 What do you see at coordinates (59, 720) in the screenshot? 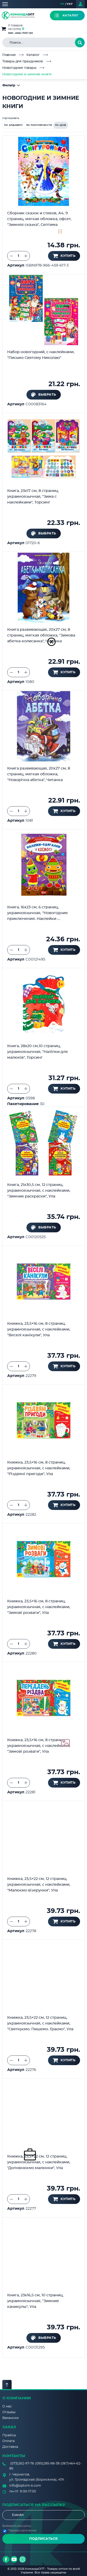
I see `contact customer support` at bounding box center [59, 720].